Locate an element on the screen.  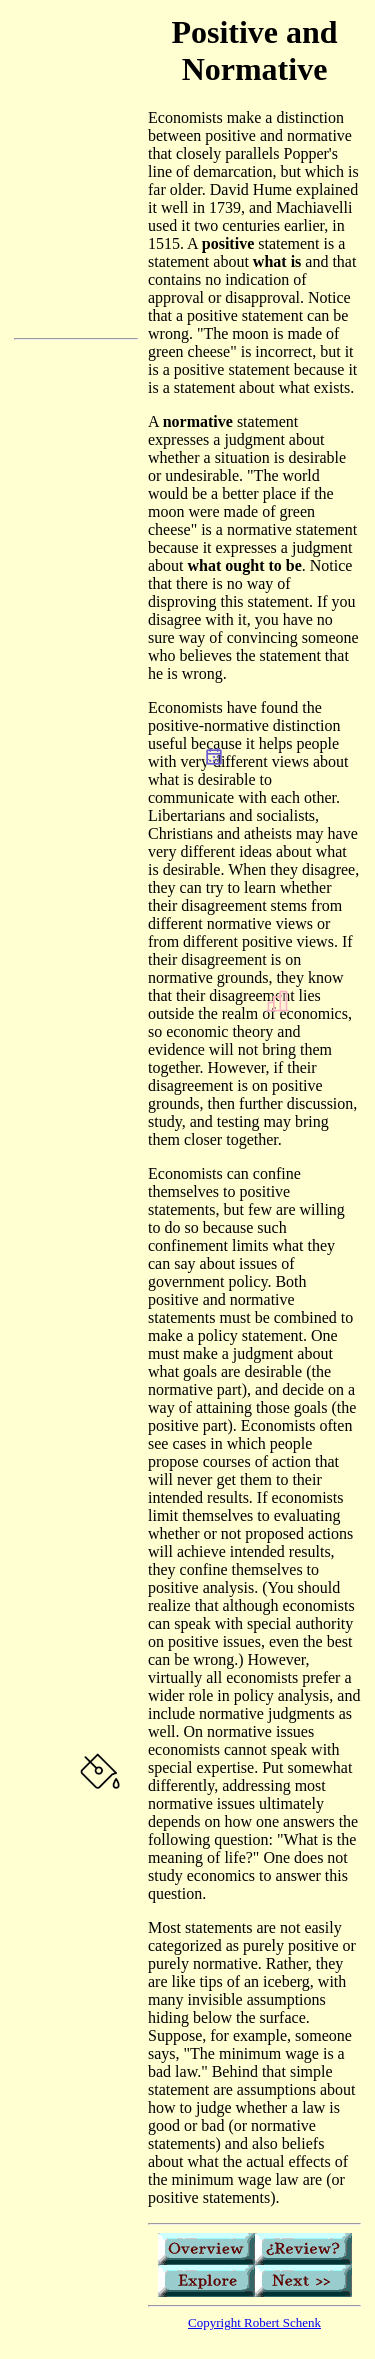
fill an area with color is located at coordinates (99, 1772).